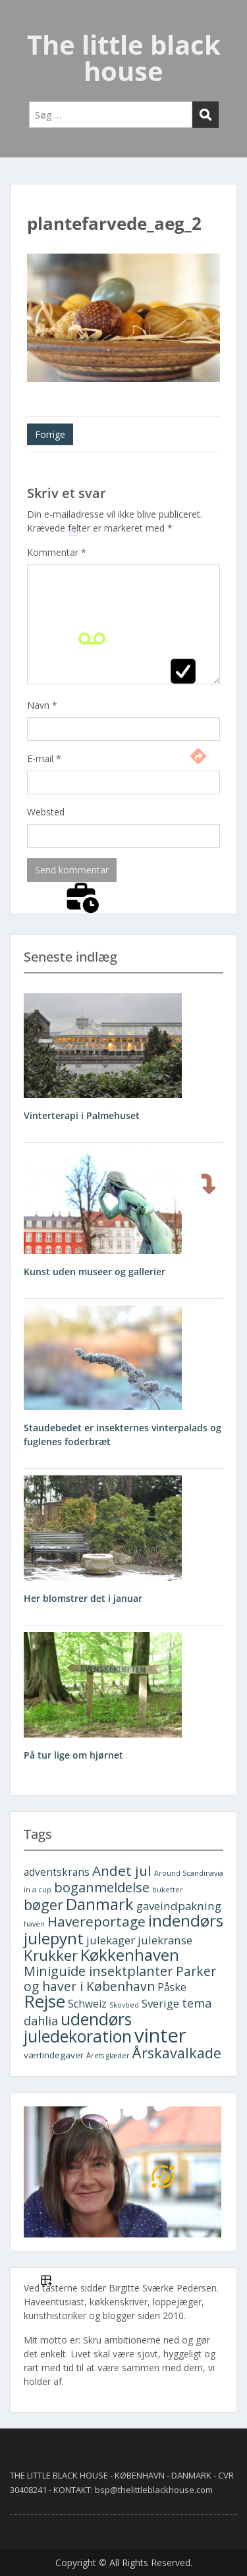 Image resolution: width=247 pixels, height=2576 pixels. Describe the element at coordinates (92, 639) in the screenshot. I see `access your voicemail messages` at that location.